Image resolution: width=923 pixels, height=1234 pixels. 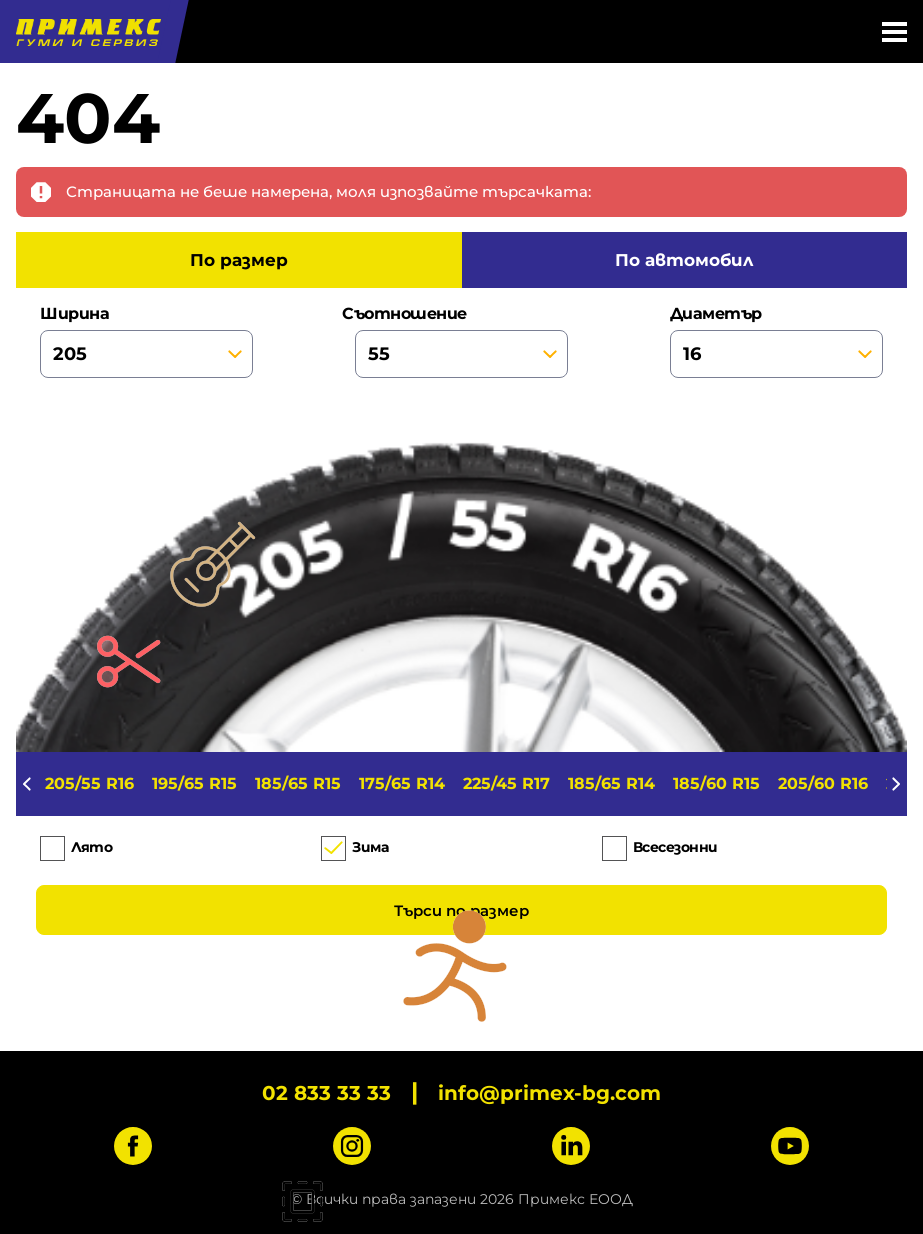 I want to click on cut selected content, so click(x=127, y=661).